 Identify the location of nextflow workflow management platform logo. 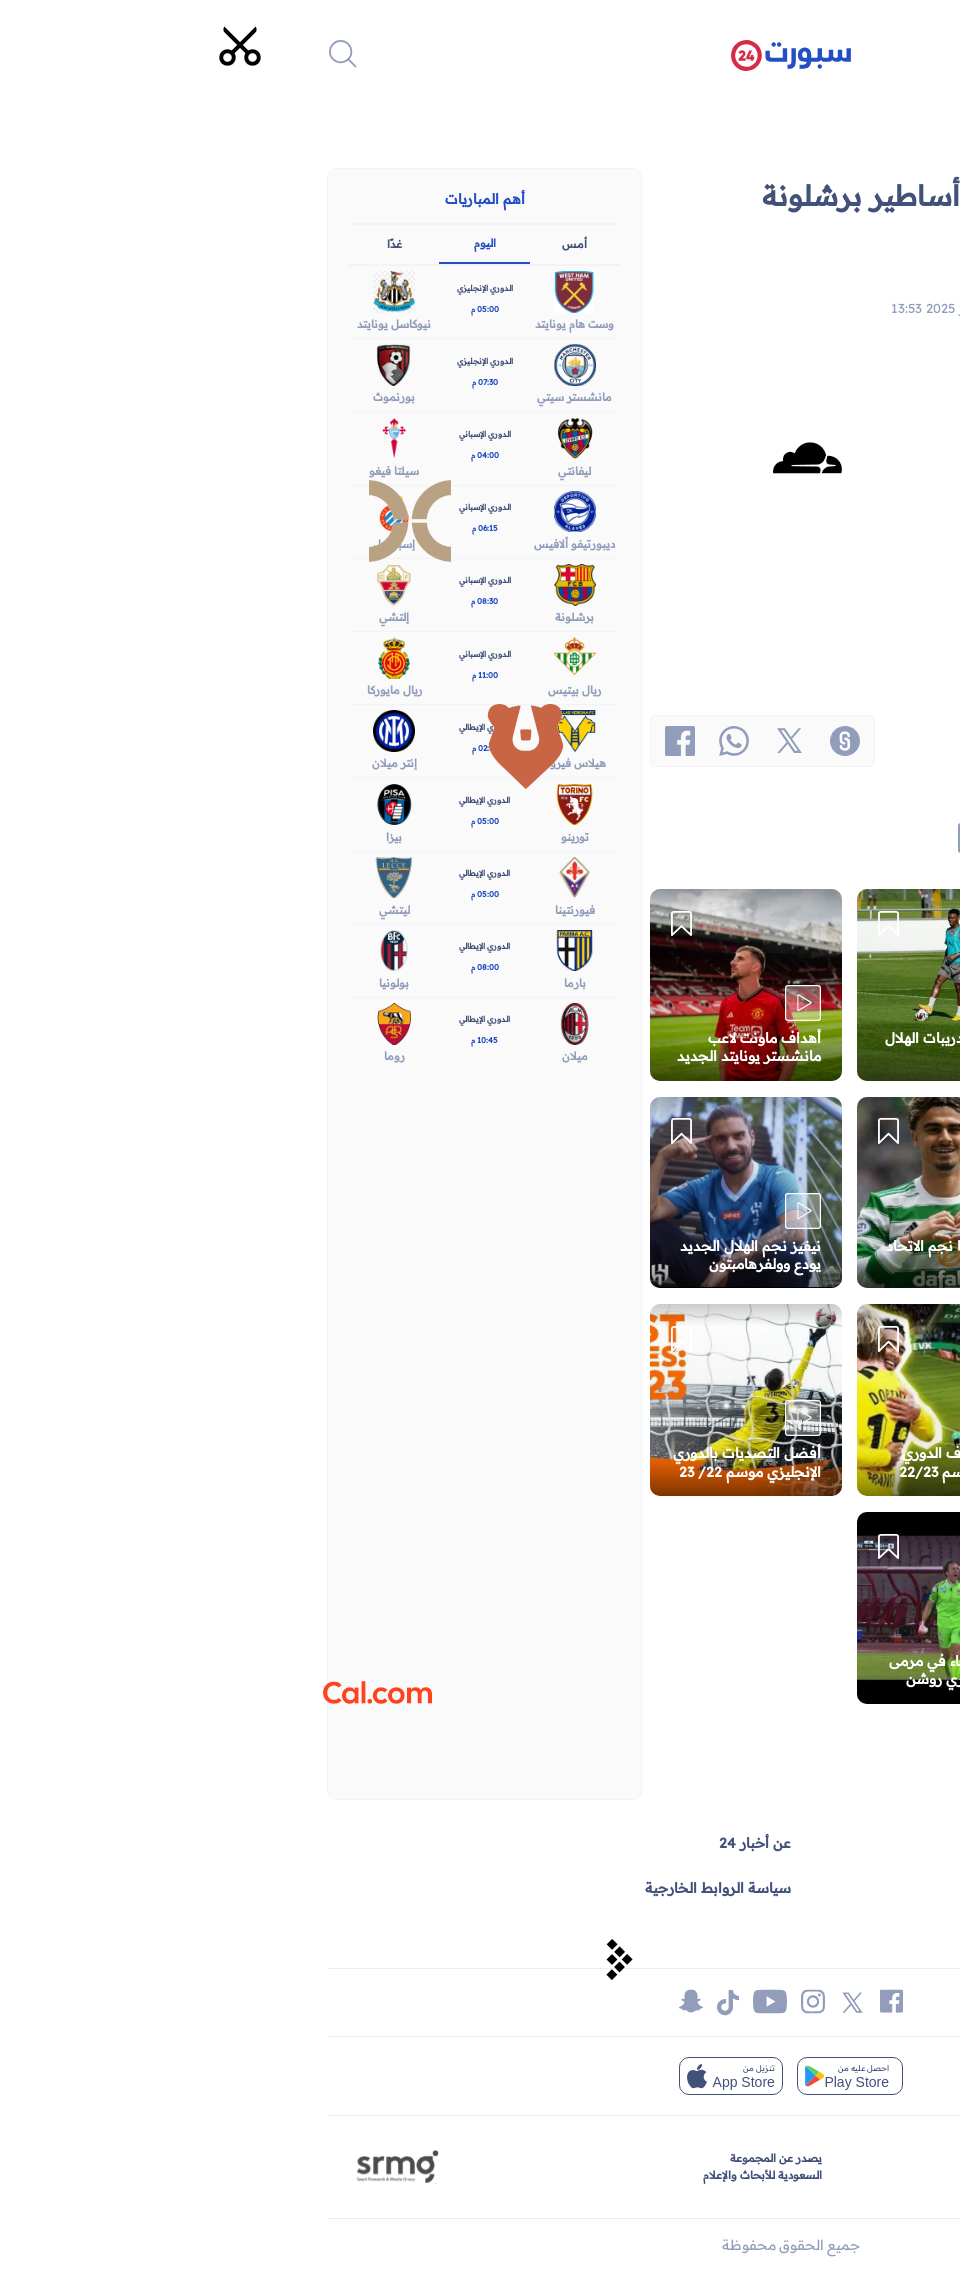
(410, 521).